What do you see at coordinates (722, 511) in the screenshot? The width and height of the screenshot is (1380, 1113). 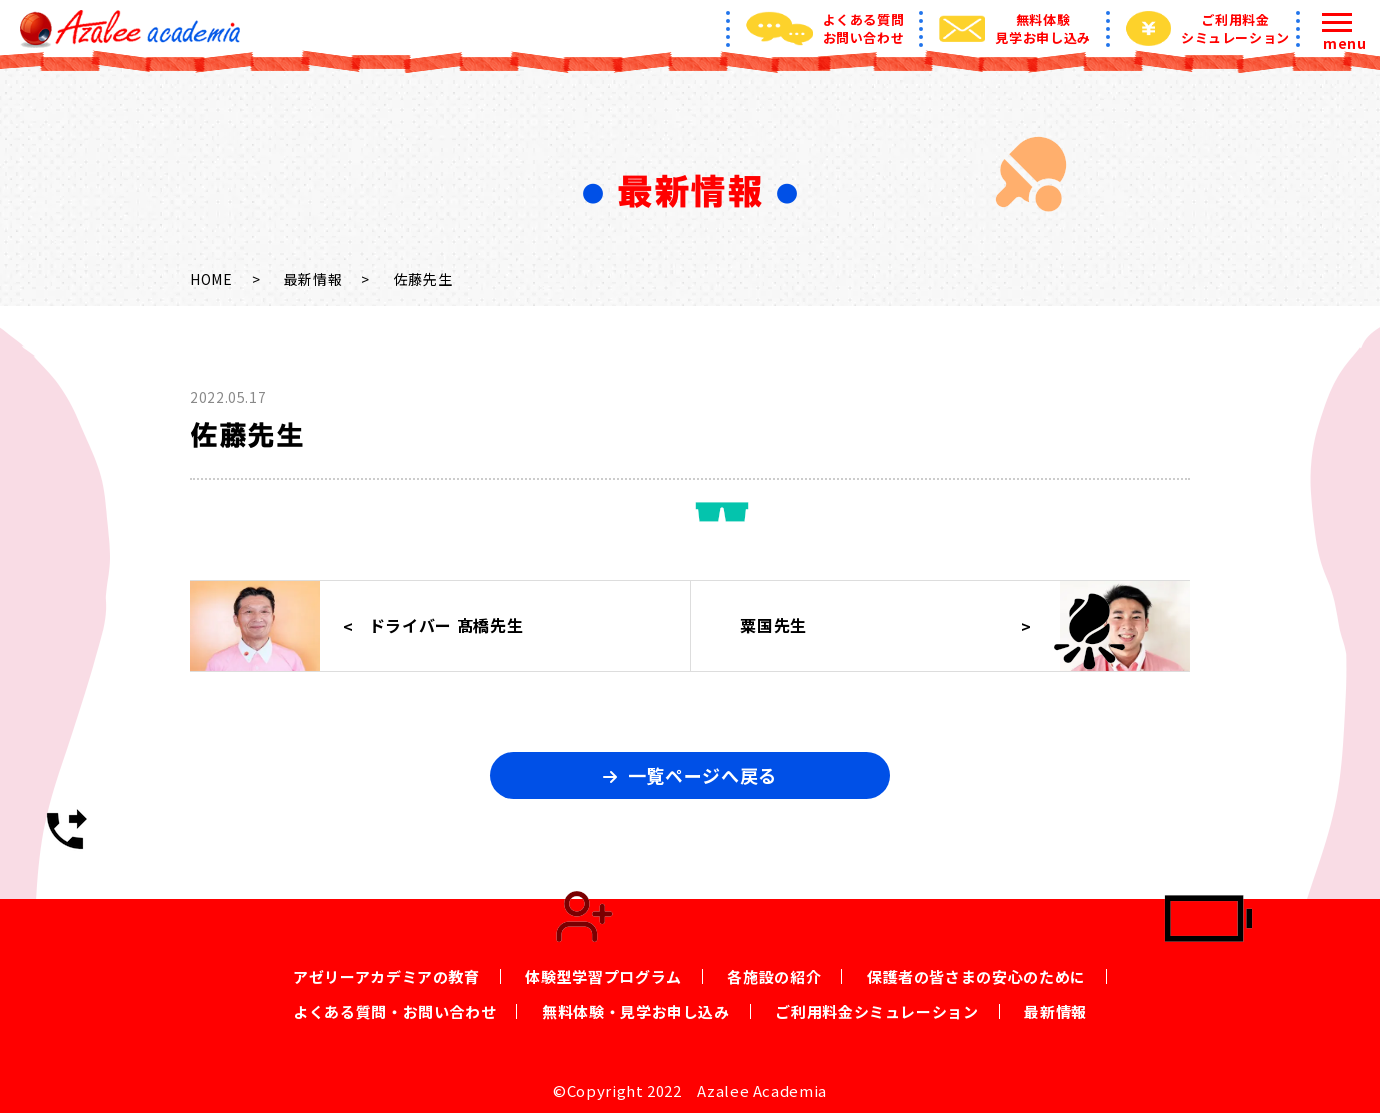 I see `enable reading or accessibility mode` at bounding box center [722, 511].